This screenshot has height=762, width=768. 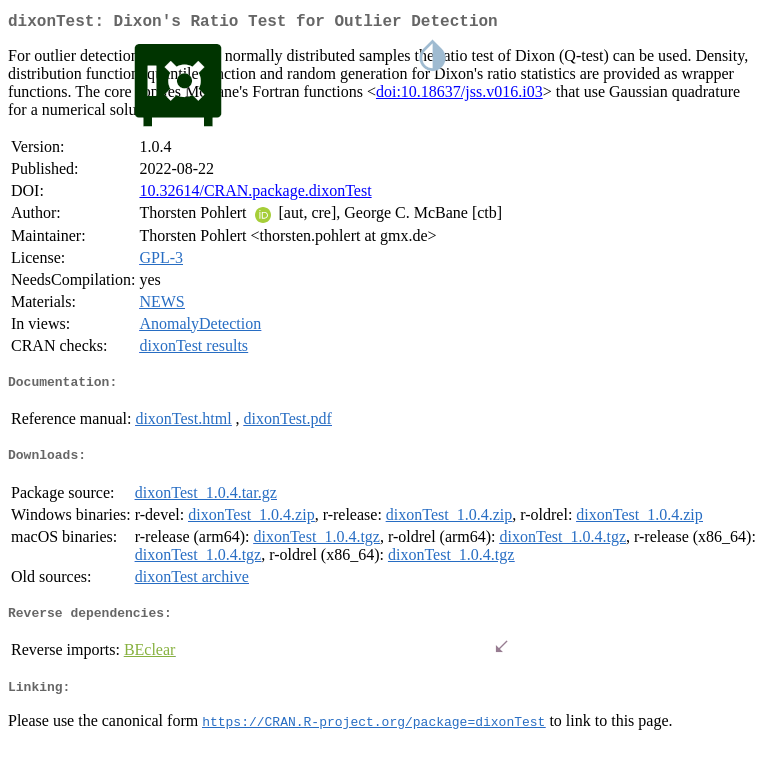 What do you see at coordinates (178, 83) in the screenshot?
I see `access secure storage or vault` at bounding box center [178, 83].